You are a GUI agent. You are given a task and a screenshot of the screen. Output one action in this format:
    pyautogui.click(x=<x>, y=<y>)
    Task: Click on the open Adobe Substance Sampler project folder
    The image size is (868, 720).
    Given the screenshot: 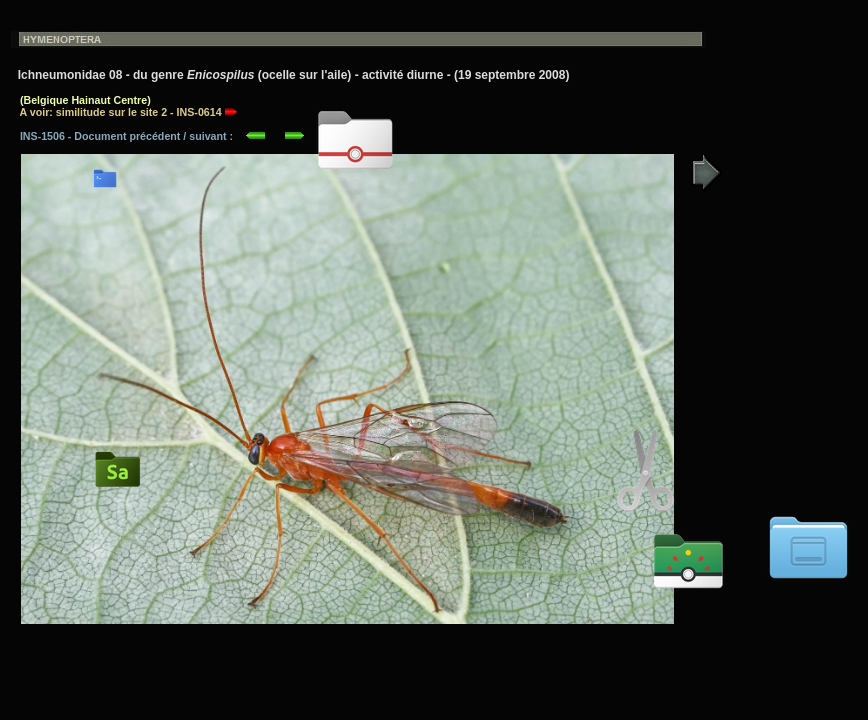 What is the action you would take?
    pyautogui.click(x=117, y=470)
    